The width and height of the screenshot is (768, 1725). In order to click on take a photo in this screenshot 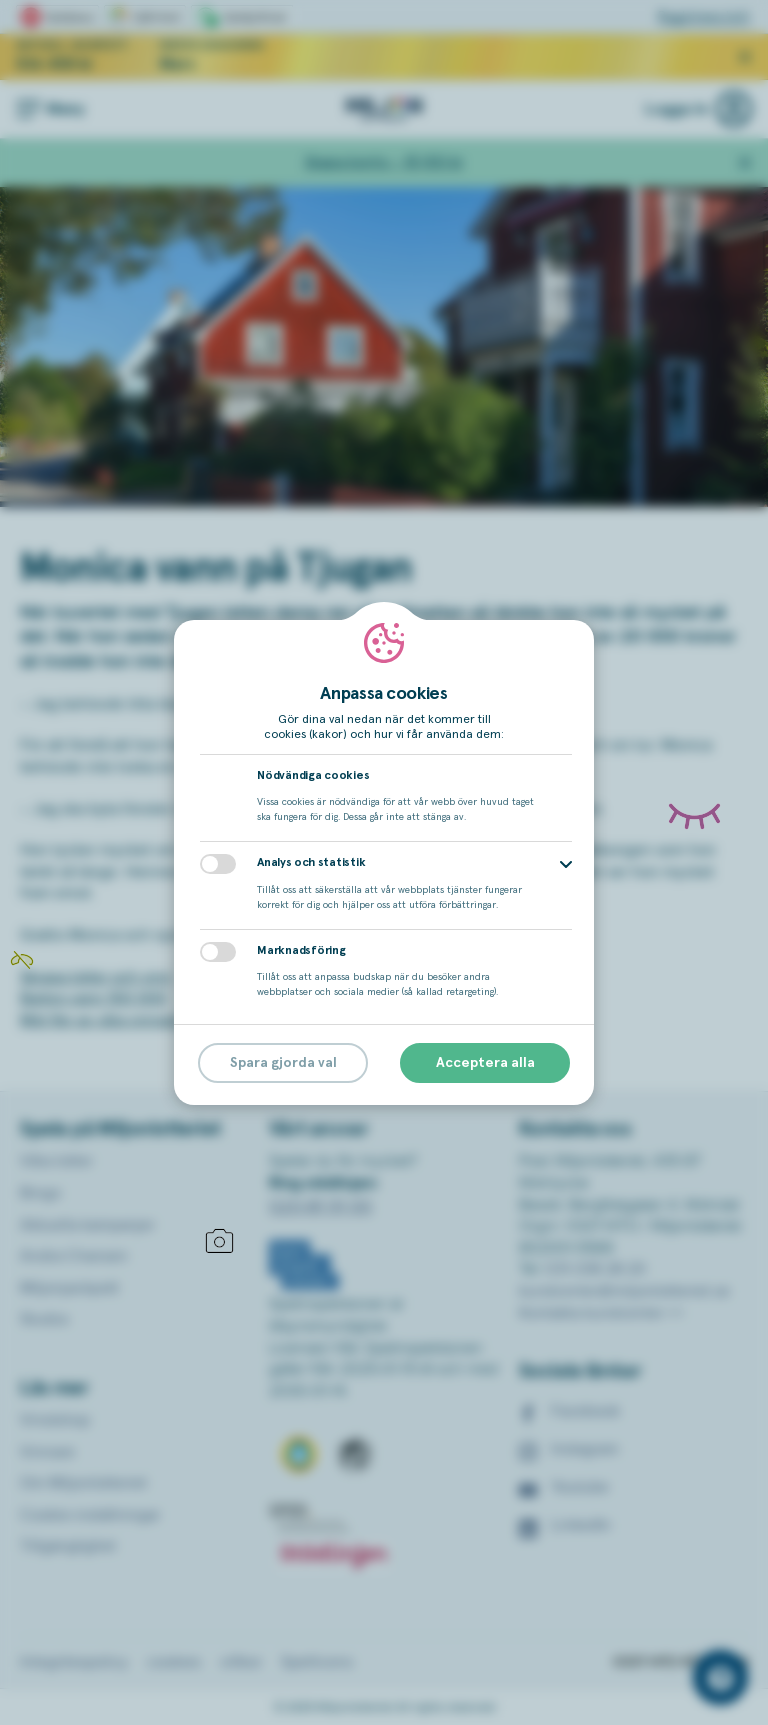, I will do `click(219, 1241)`.